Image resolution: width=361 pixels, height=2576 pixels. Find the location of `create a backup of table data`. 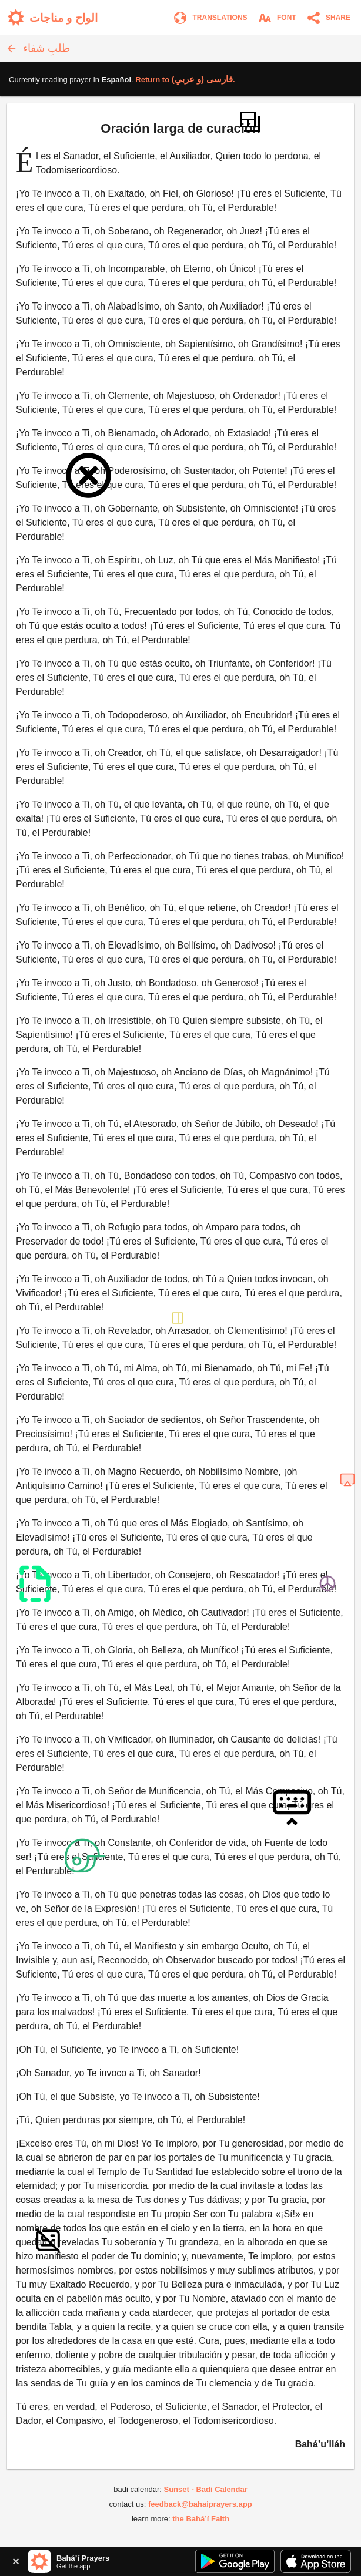

create a backup of table data is located at coordinates (250, 122).